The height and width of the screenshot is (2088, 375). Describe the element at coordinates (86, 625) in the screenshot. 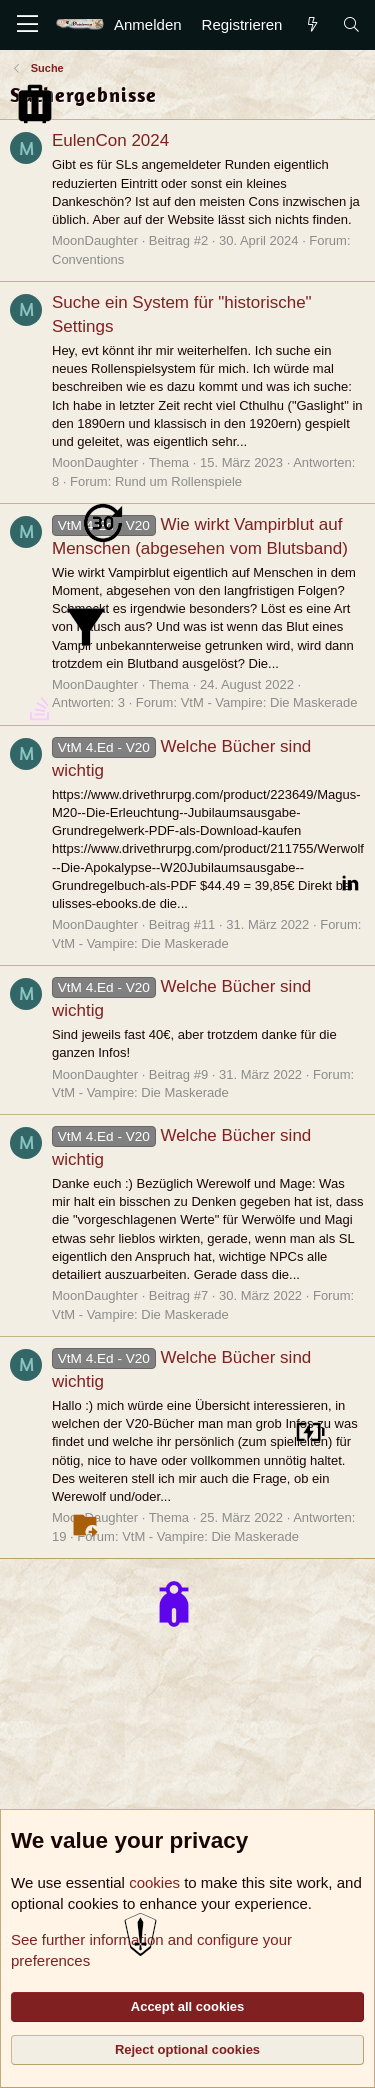

I see `filter list or search results` at that location.